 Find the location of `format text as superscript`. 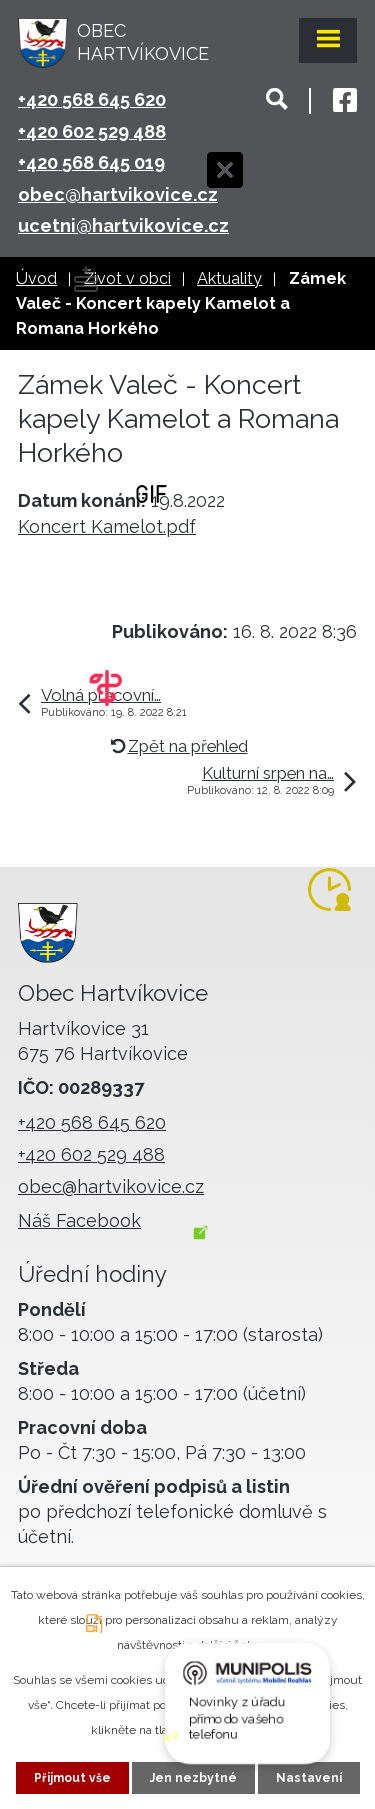

format text as superscript is located at coordinates (169, 1737).